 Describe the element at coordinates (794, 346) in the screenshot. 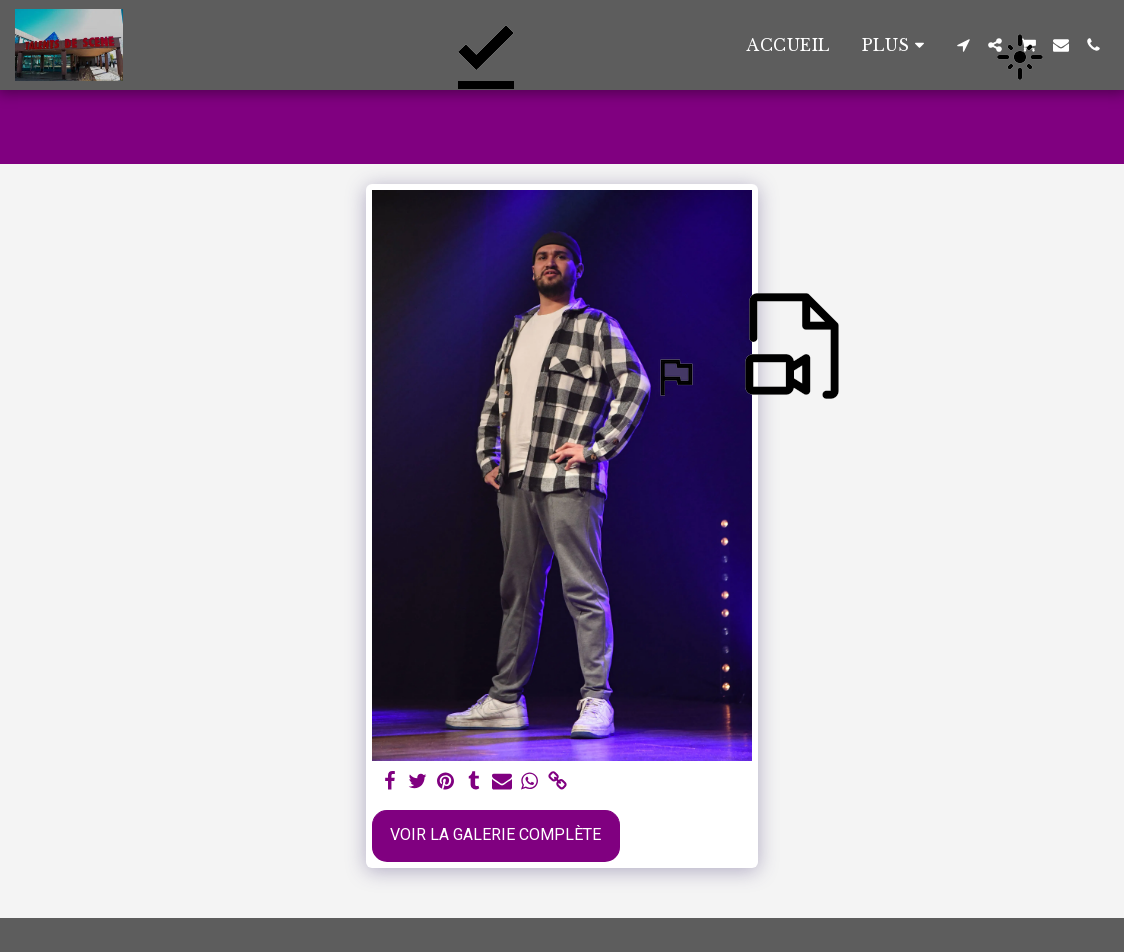

I see `open a video file` at that location.